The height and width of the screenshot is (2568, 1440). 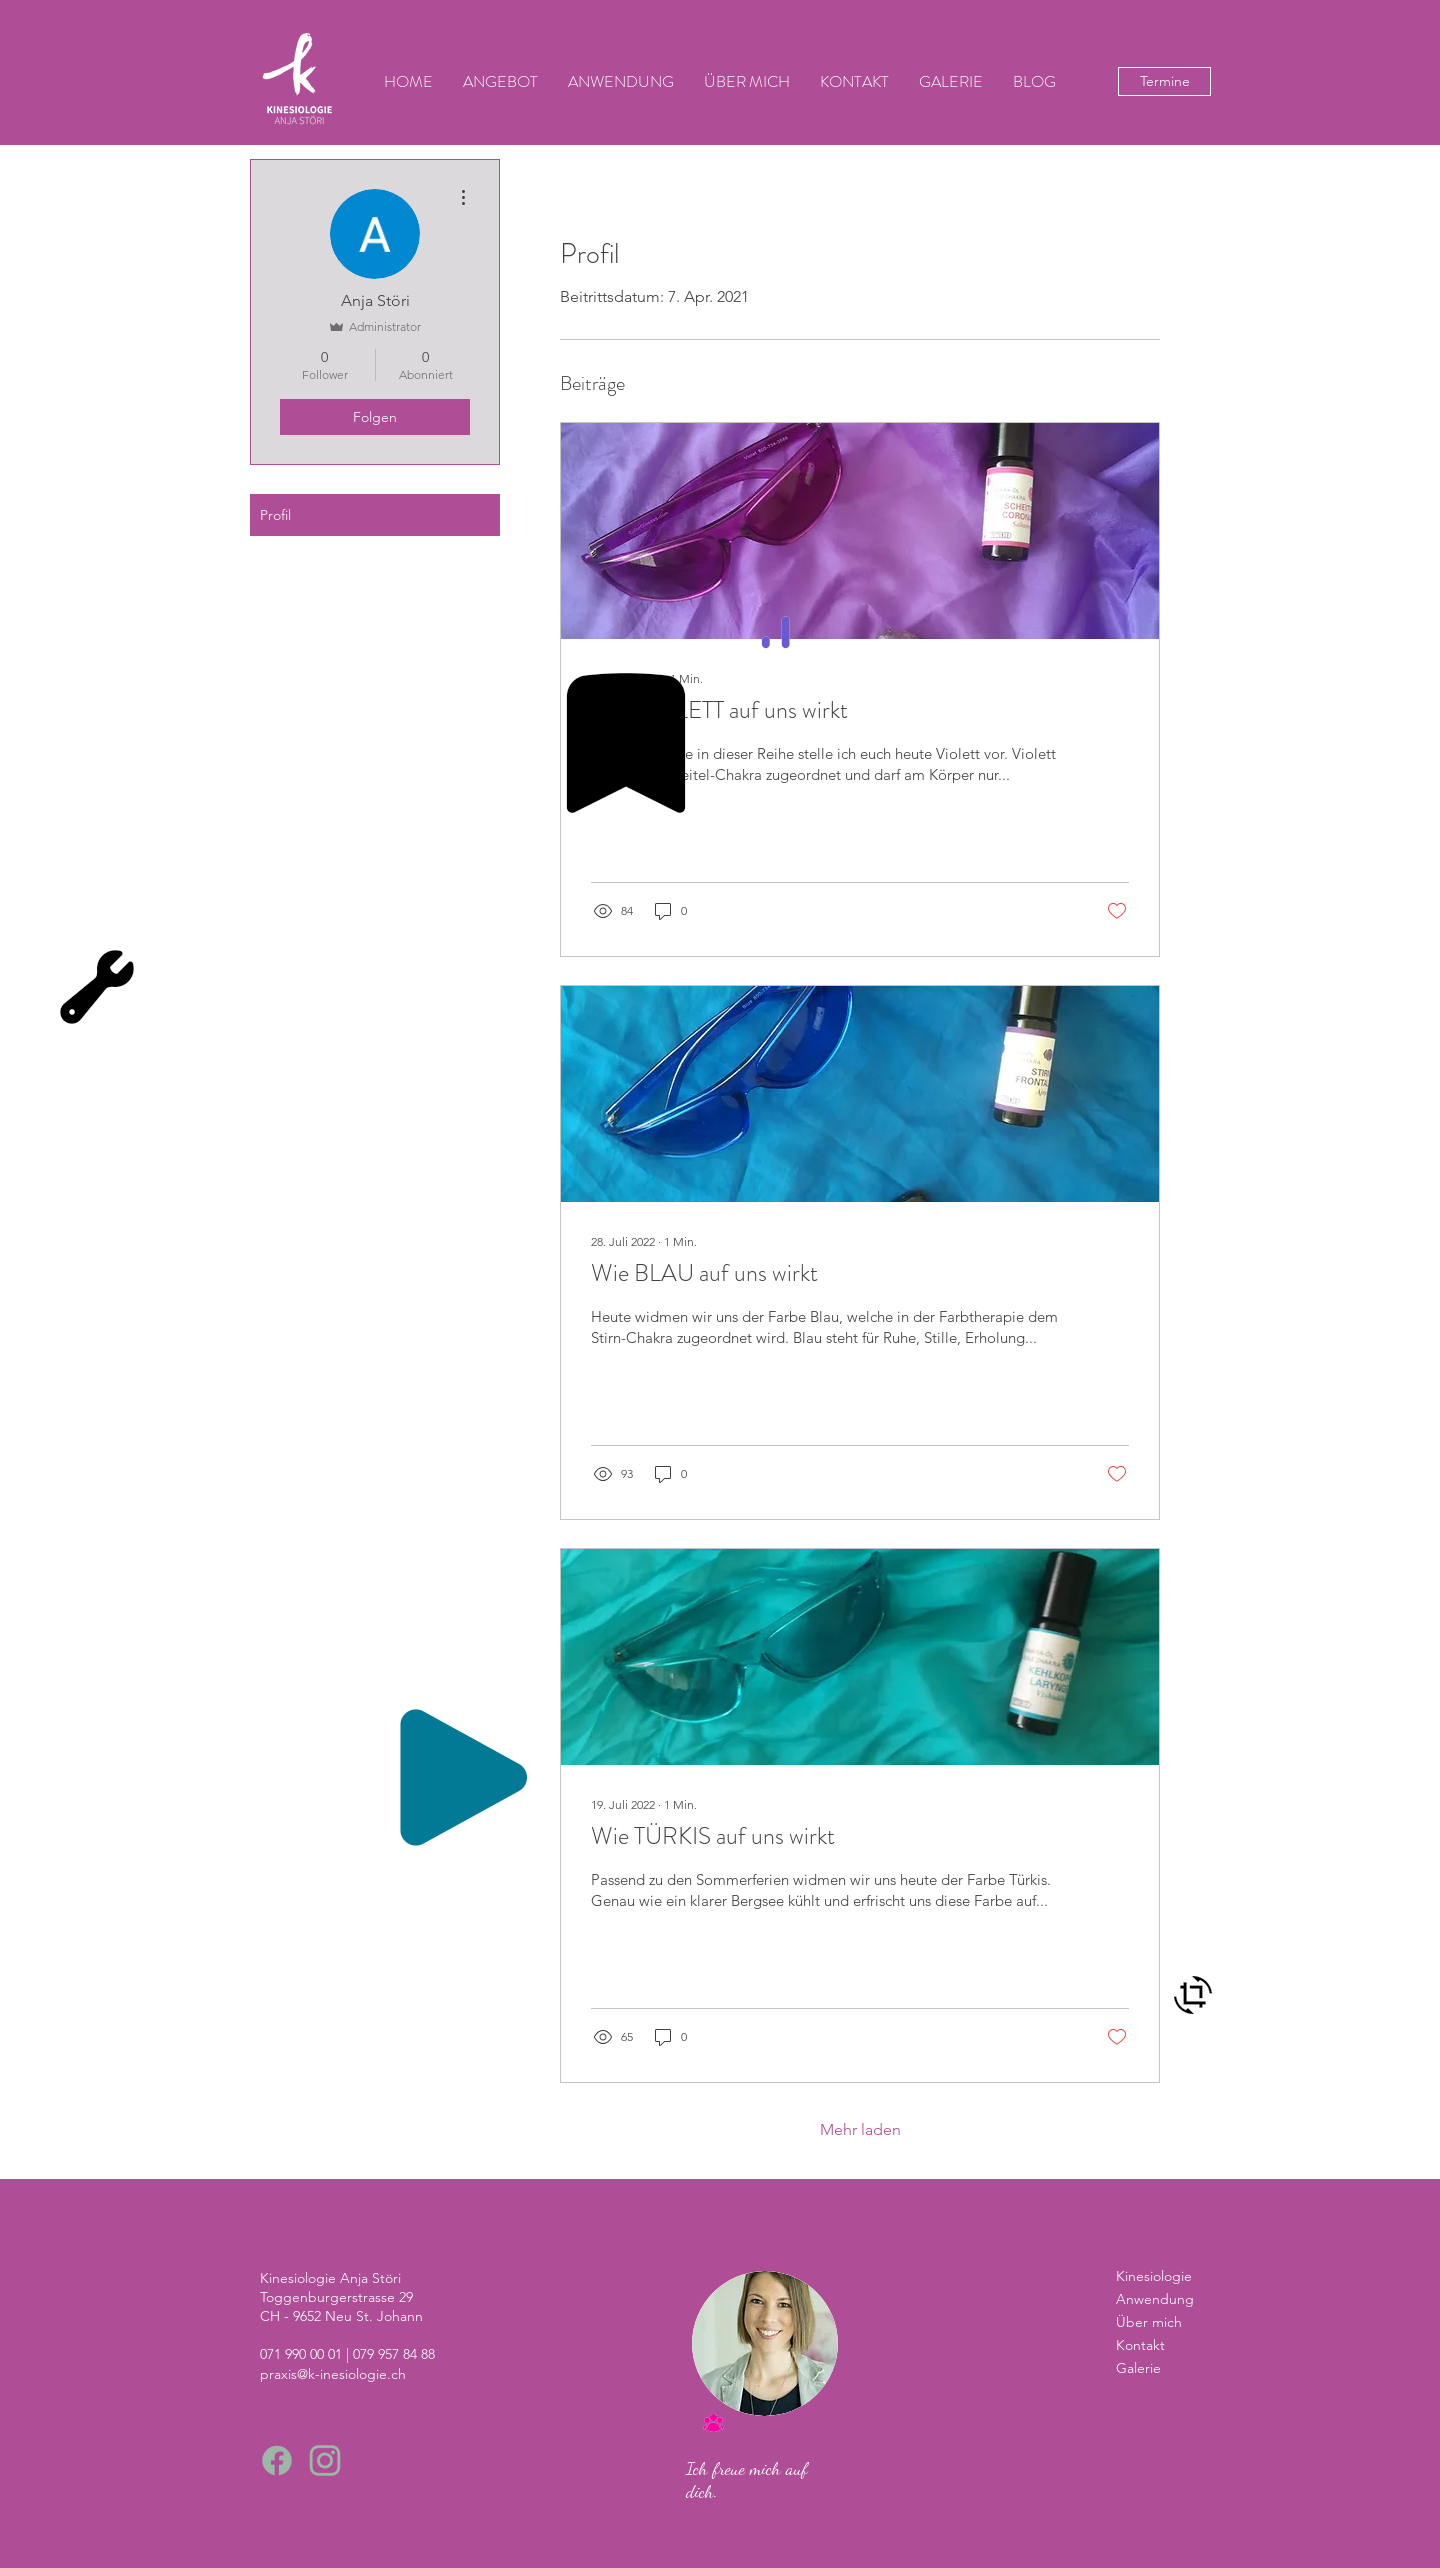 I want to click on access settings or preferences, so click(x=97, y=987).